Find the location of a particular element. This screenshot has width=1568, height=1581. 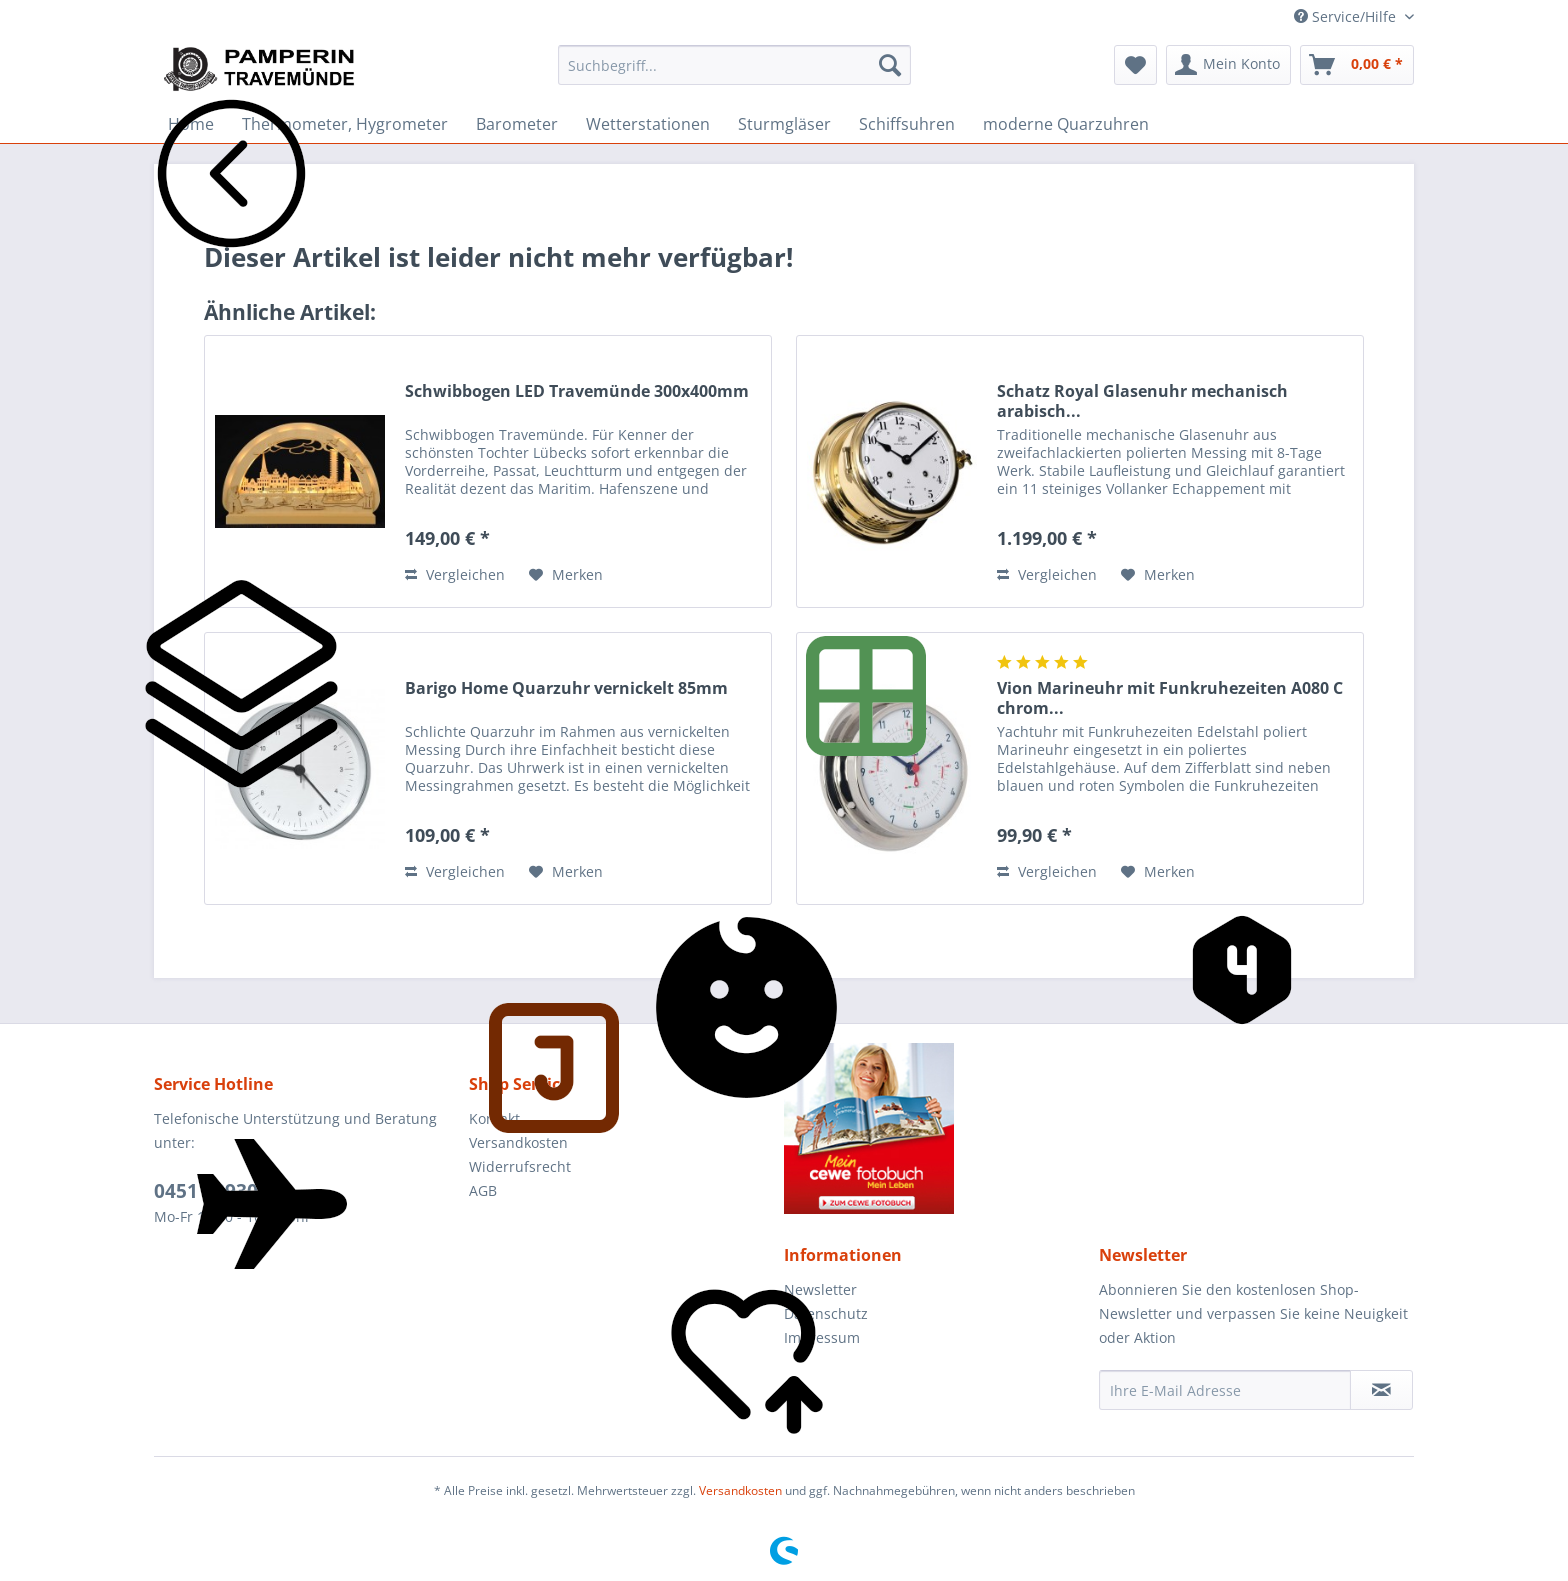

view stacked layers or items is located at coordinates (241, 681).